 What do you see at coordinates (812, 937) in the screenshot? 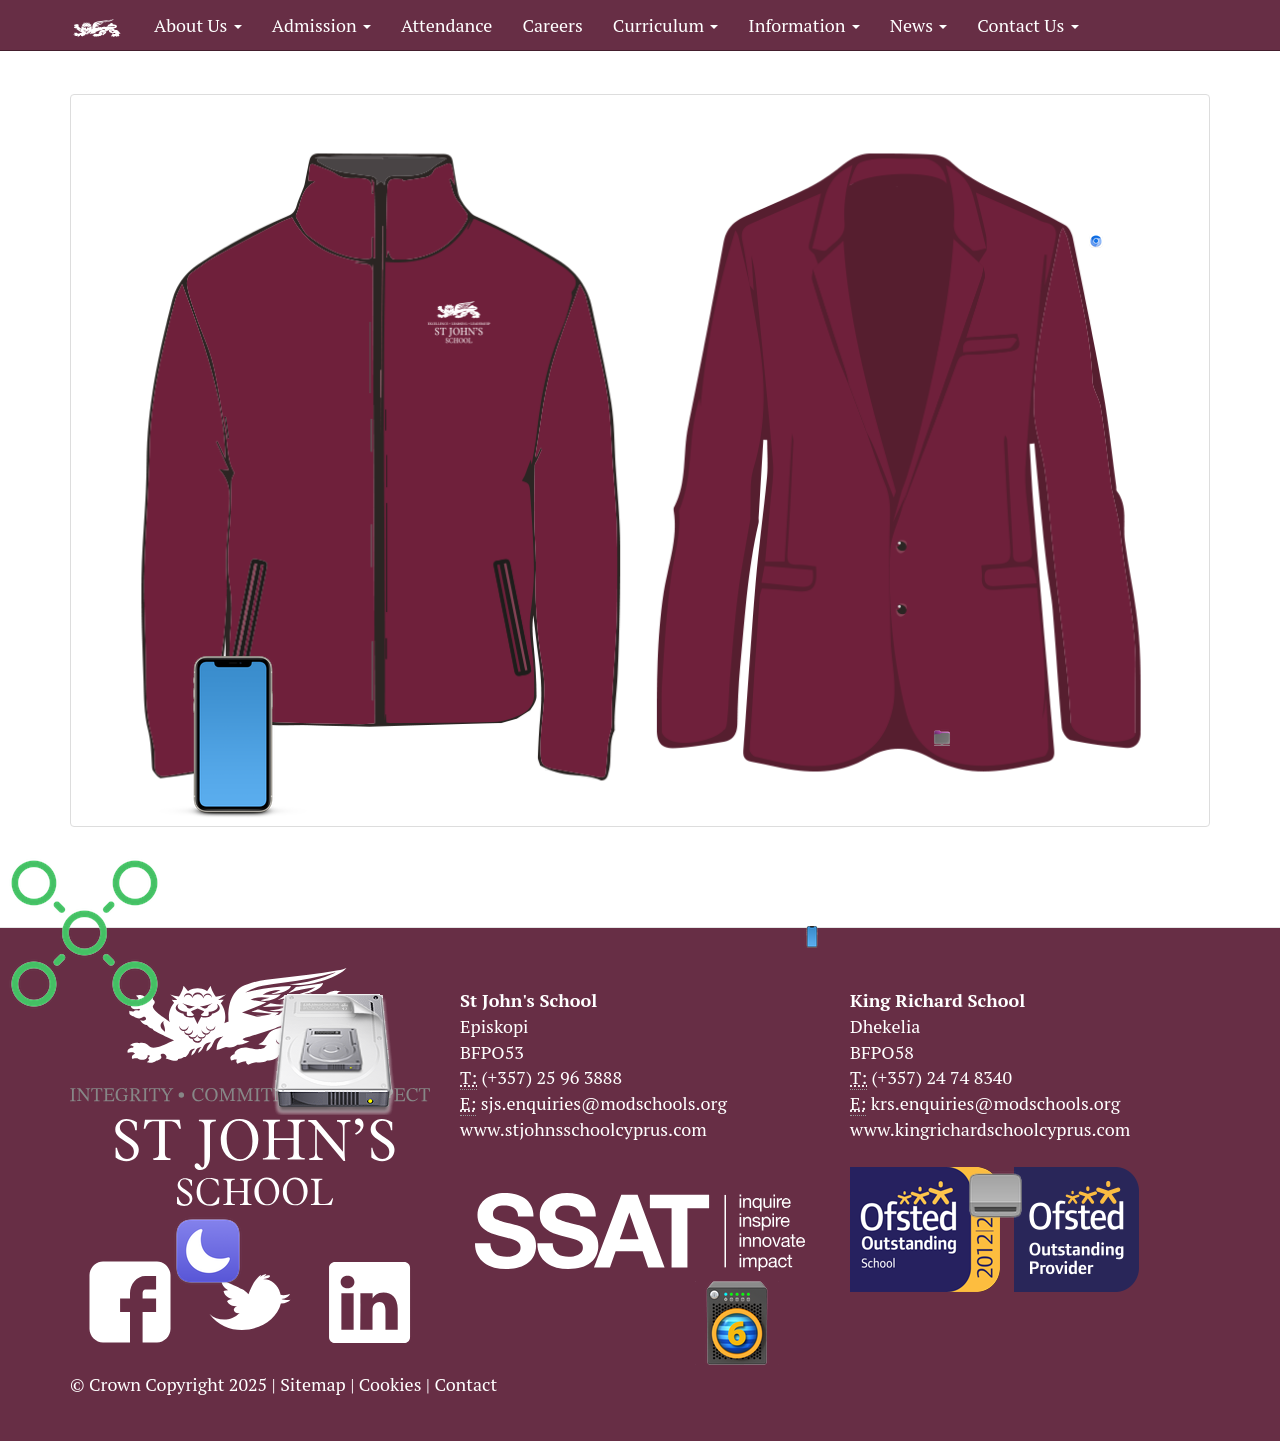
I see `indicates a connected iPhone device` at bounding box center [812, 937].